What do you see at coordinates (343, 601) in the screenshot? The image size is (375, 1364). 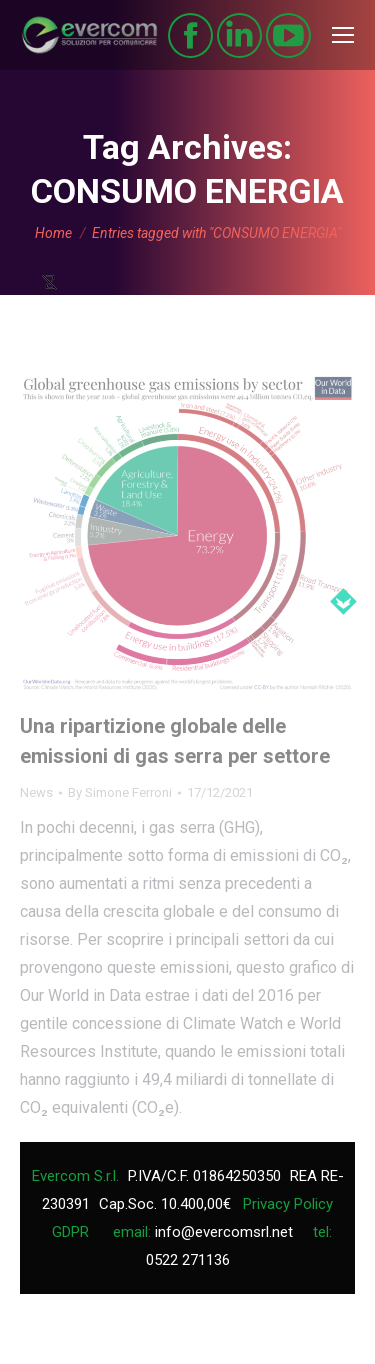 I see `discord hypesquad house of balance badge` at bounding box center [343, 601].